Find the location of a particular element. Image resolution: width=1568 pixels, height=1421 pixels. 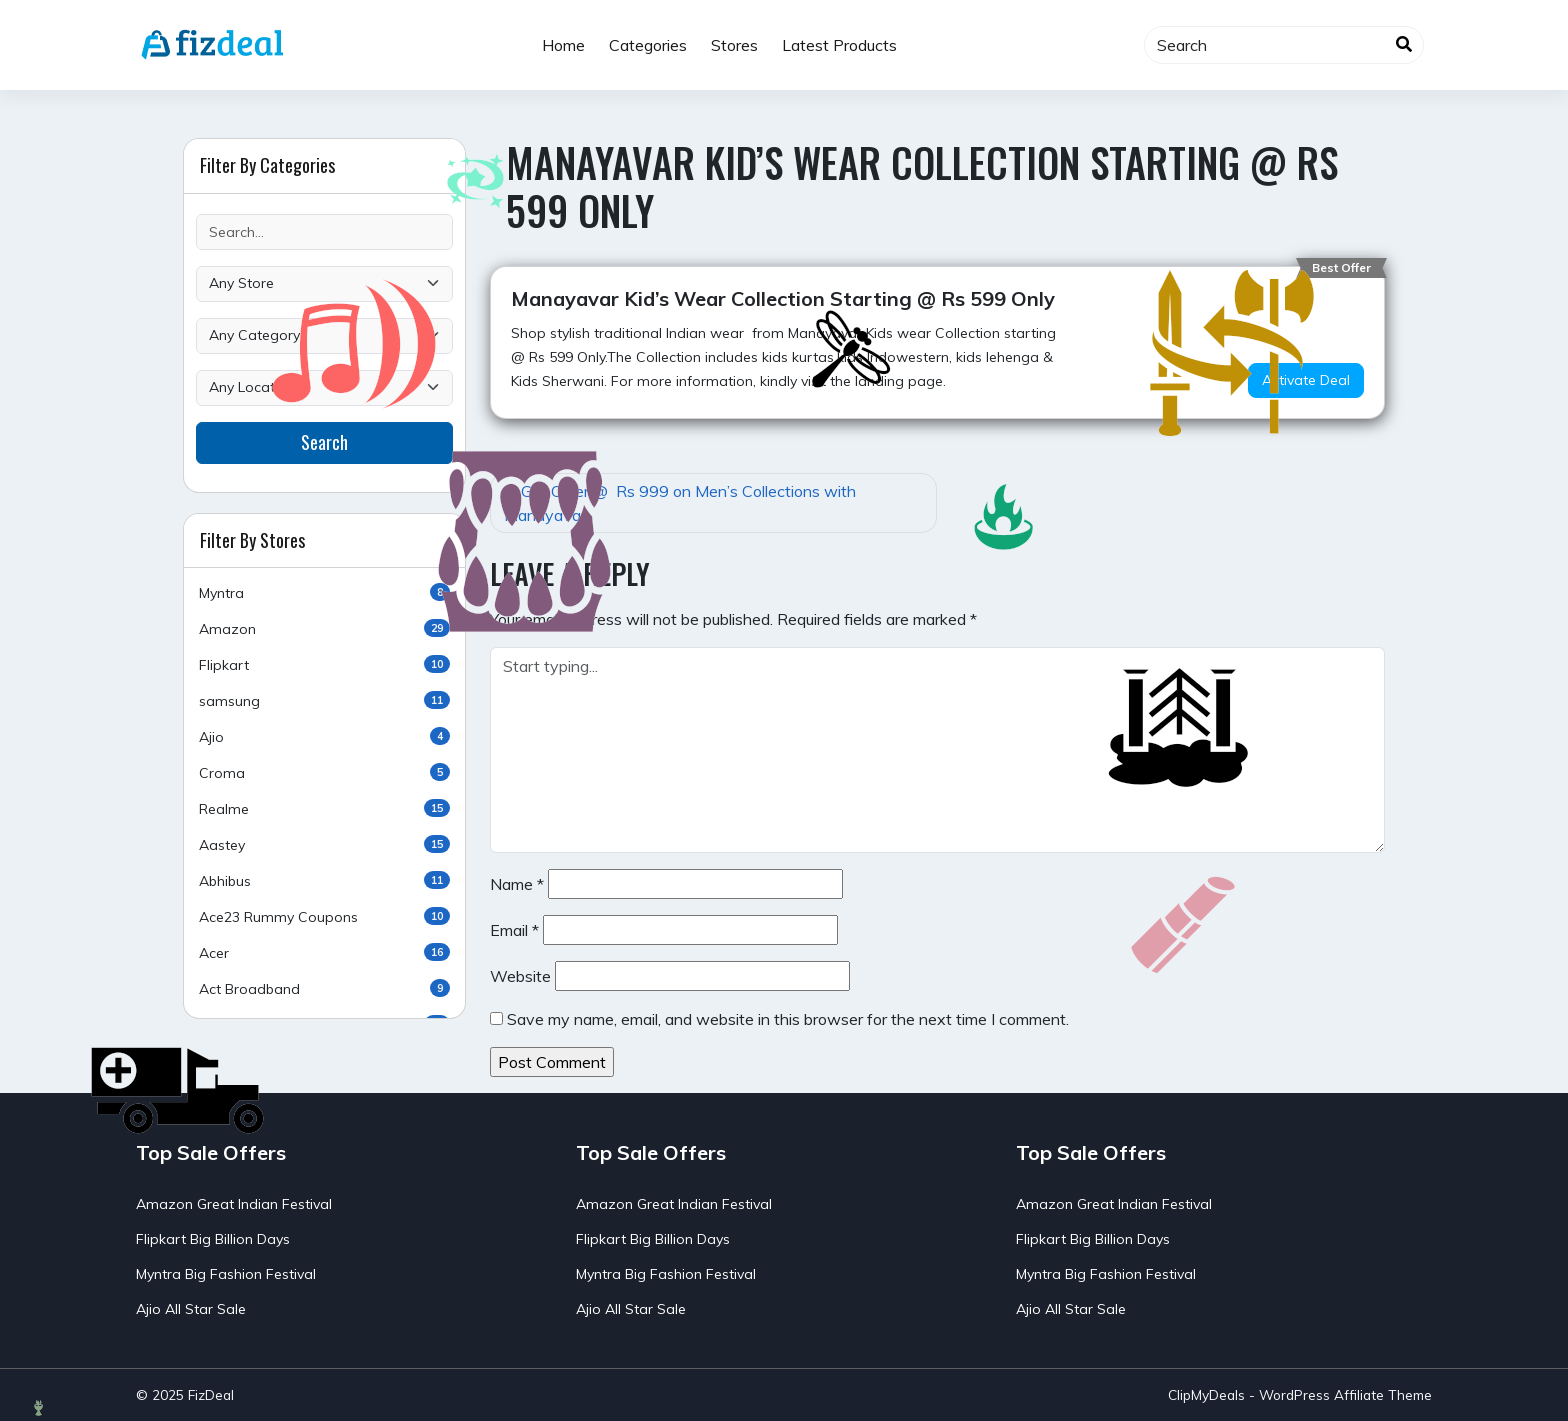

nature or wildlife category indicator is located at coordinates (851, 349).